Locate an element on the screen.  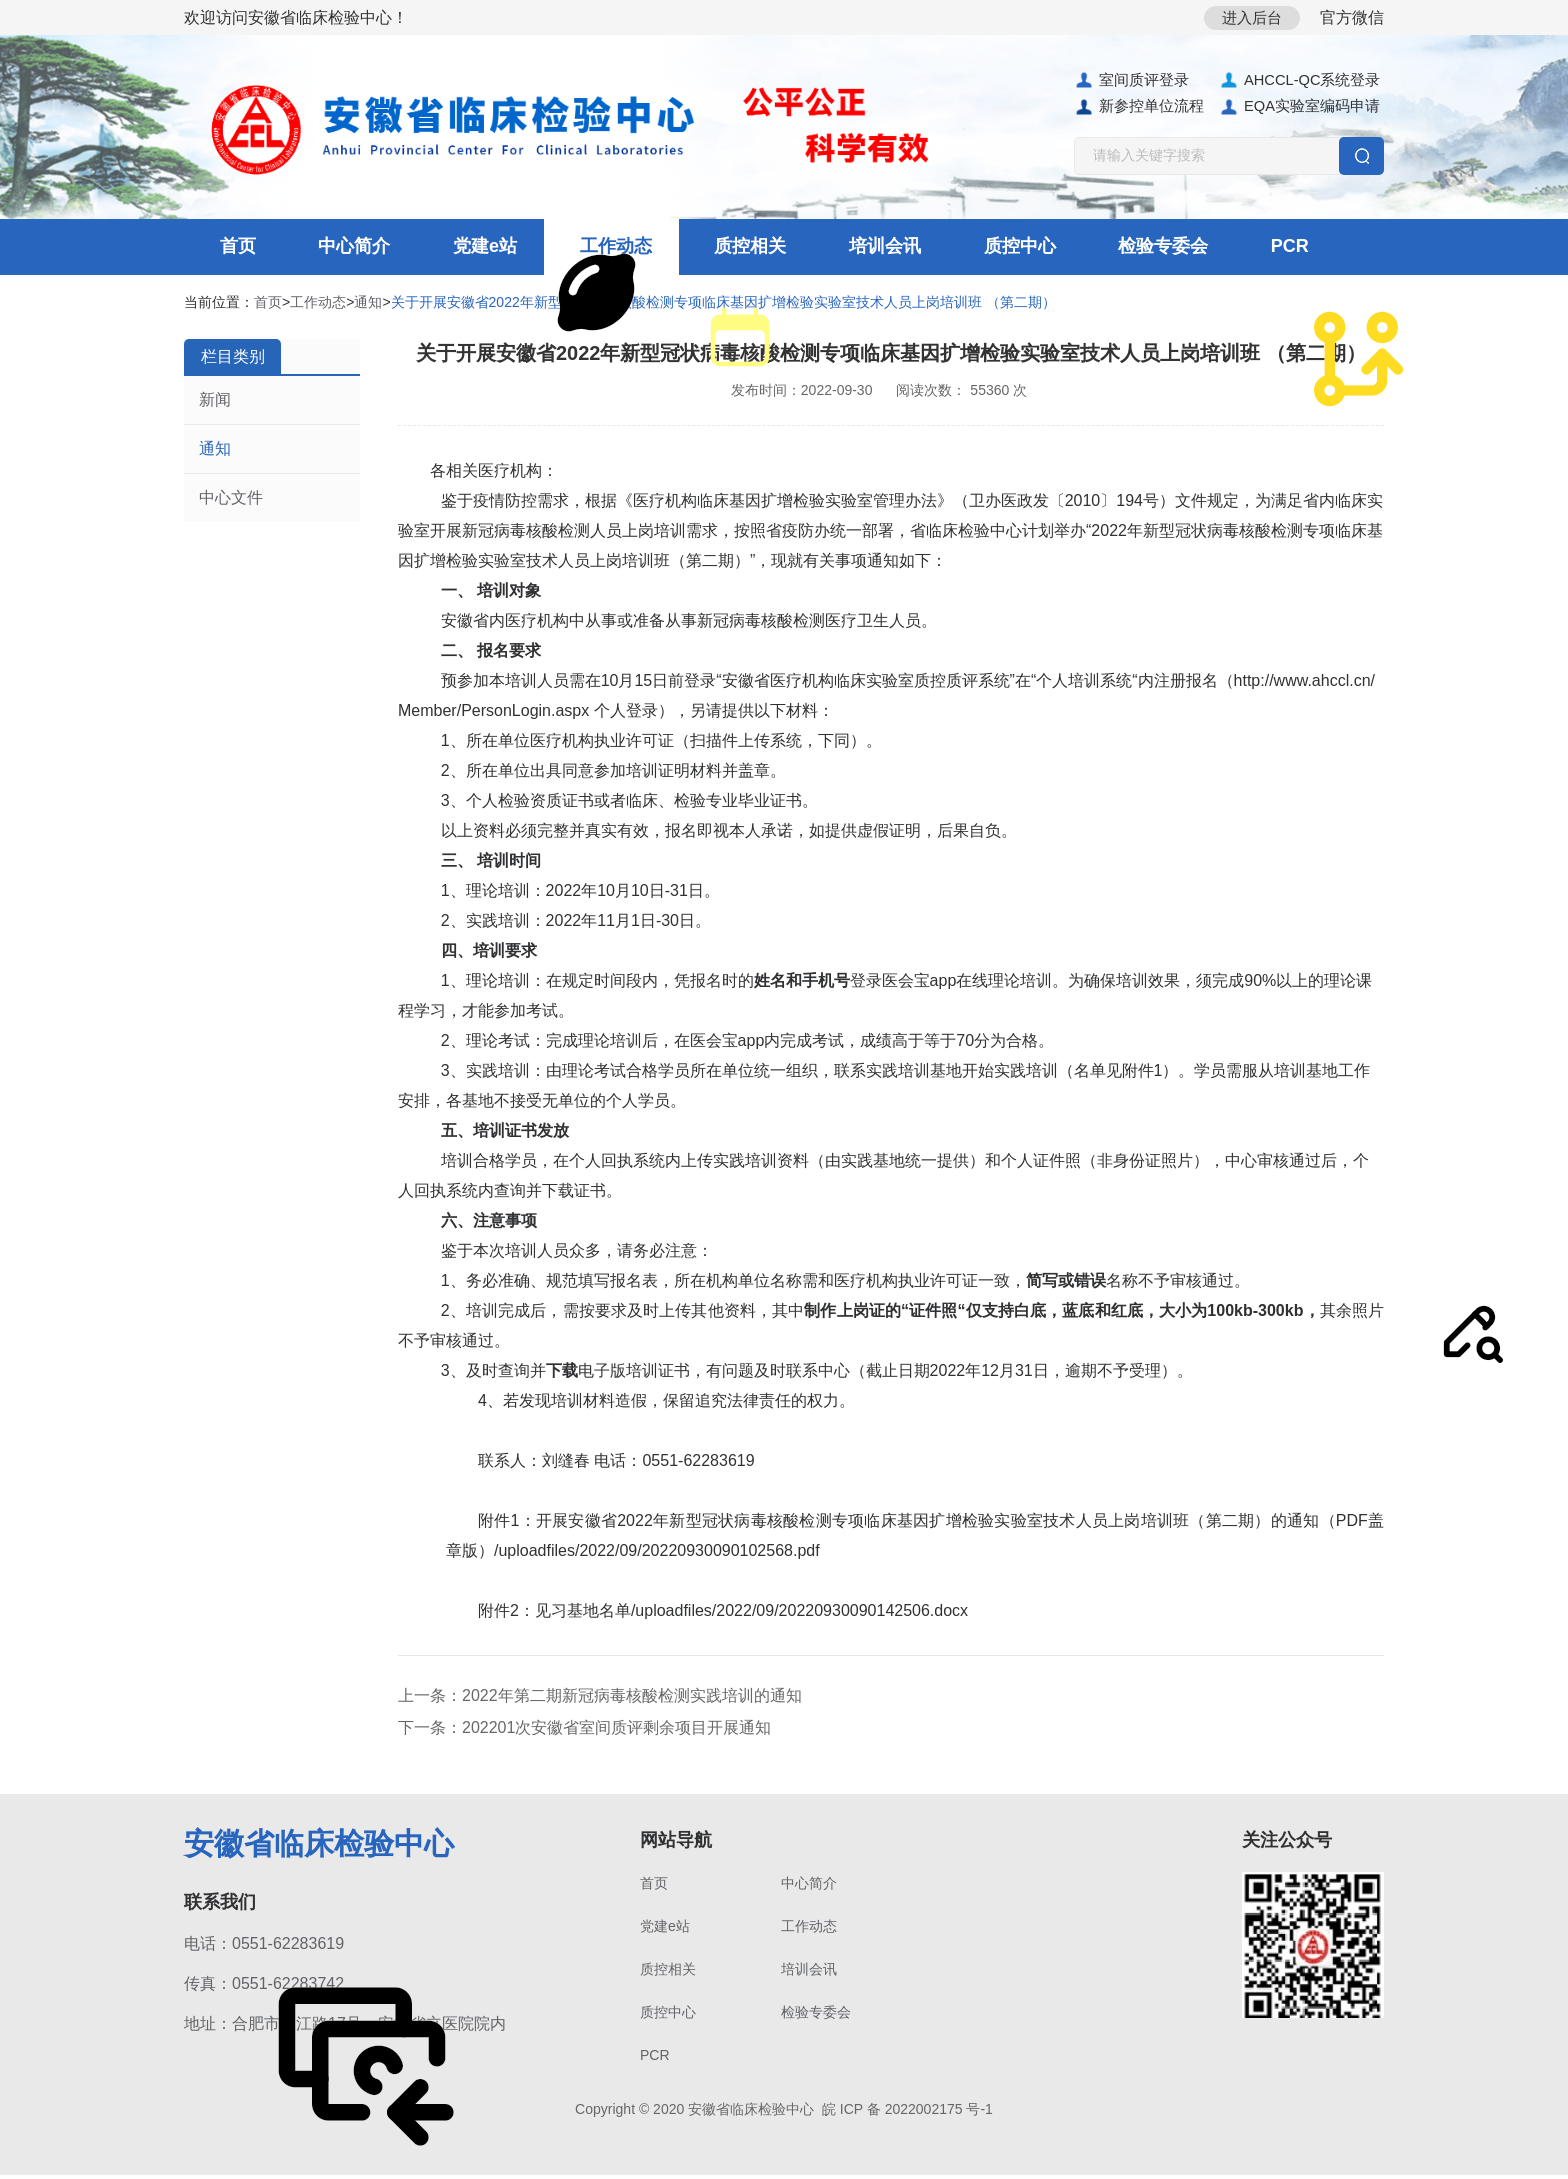
create a new branch in version control is located at coordinates (1356, 359).